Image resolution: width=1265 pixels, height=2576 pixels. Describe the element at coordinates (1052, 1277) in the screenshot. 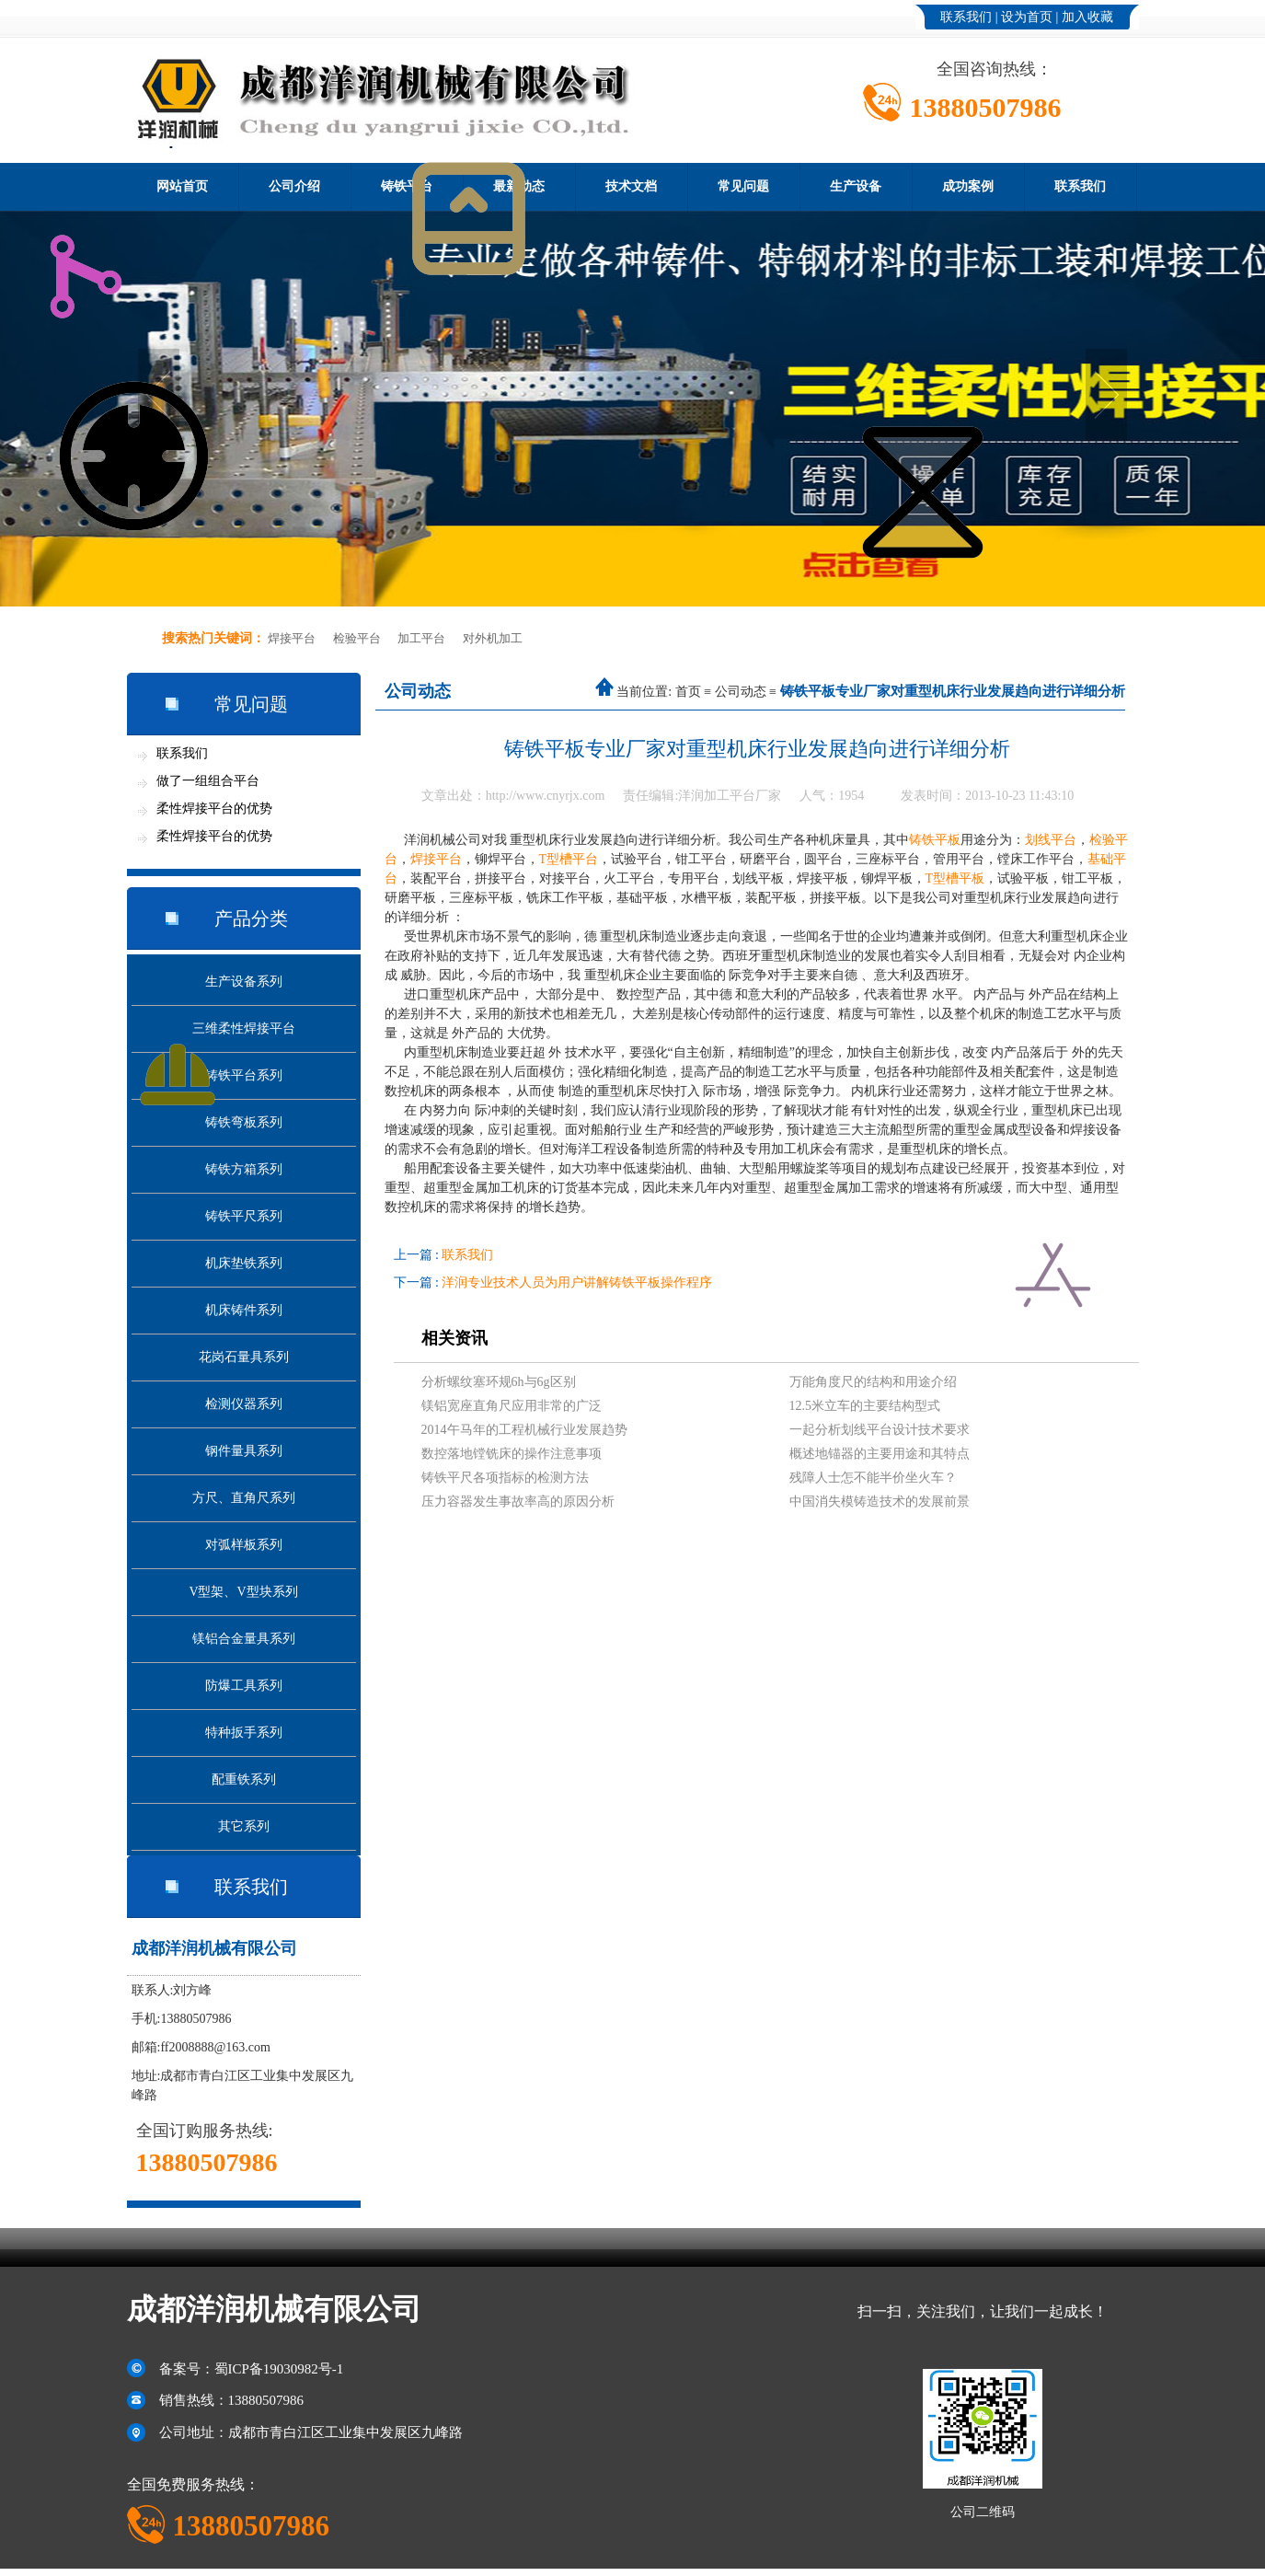

I see `open the app store` at that location.